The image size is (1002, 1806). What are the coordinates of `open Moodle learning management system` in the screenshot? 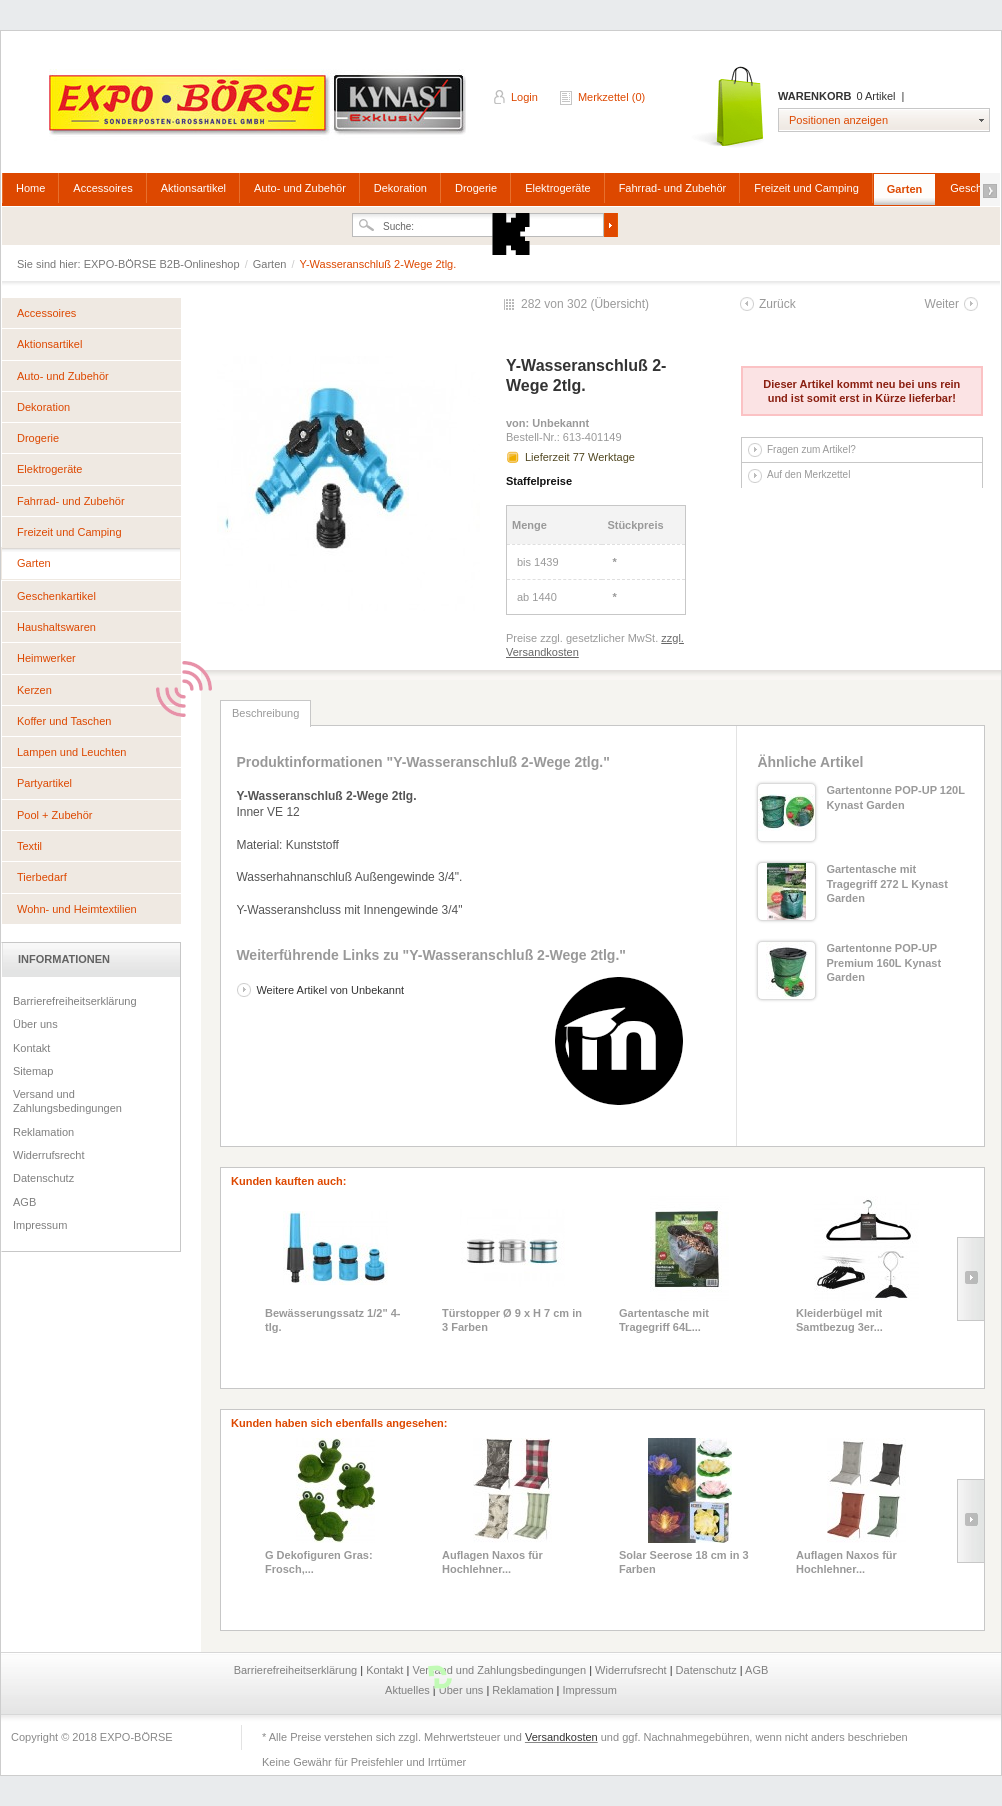 It's located at (619, 1041).